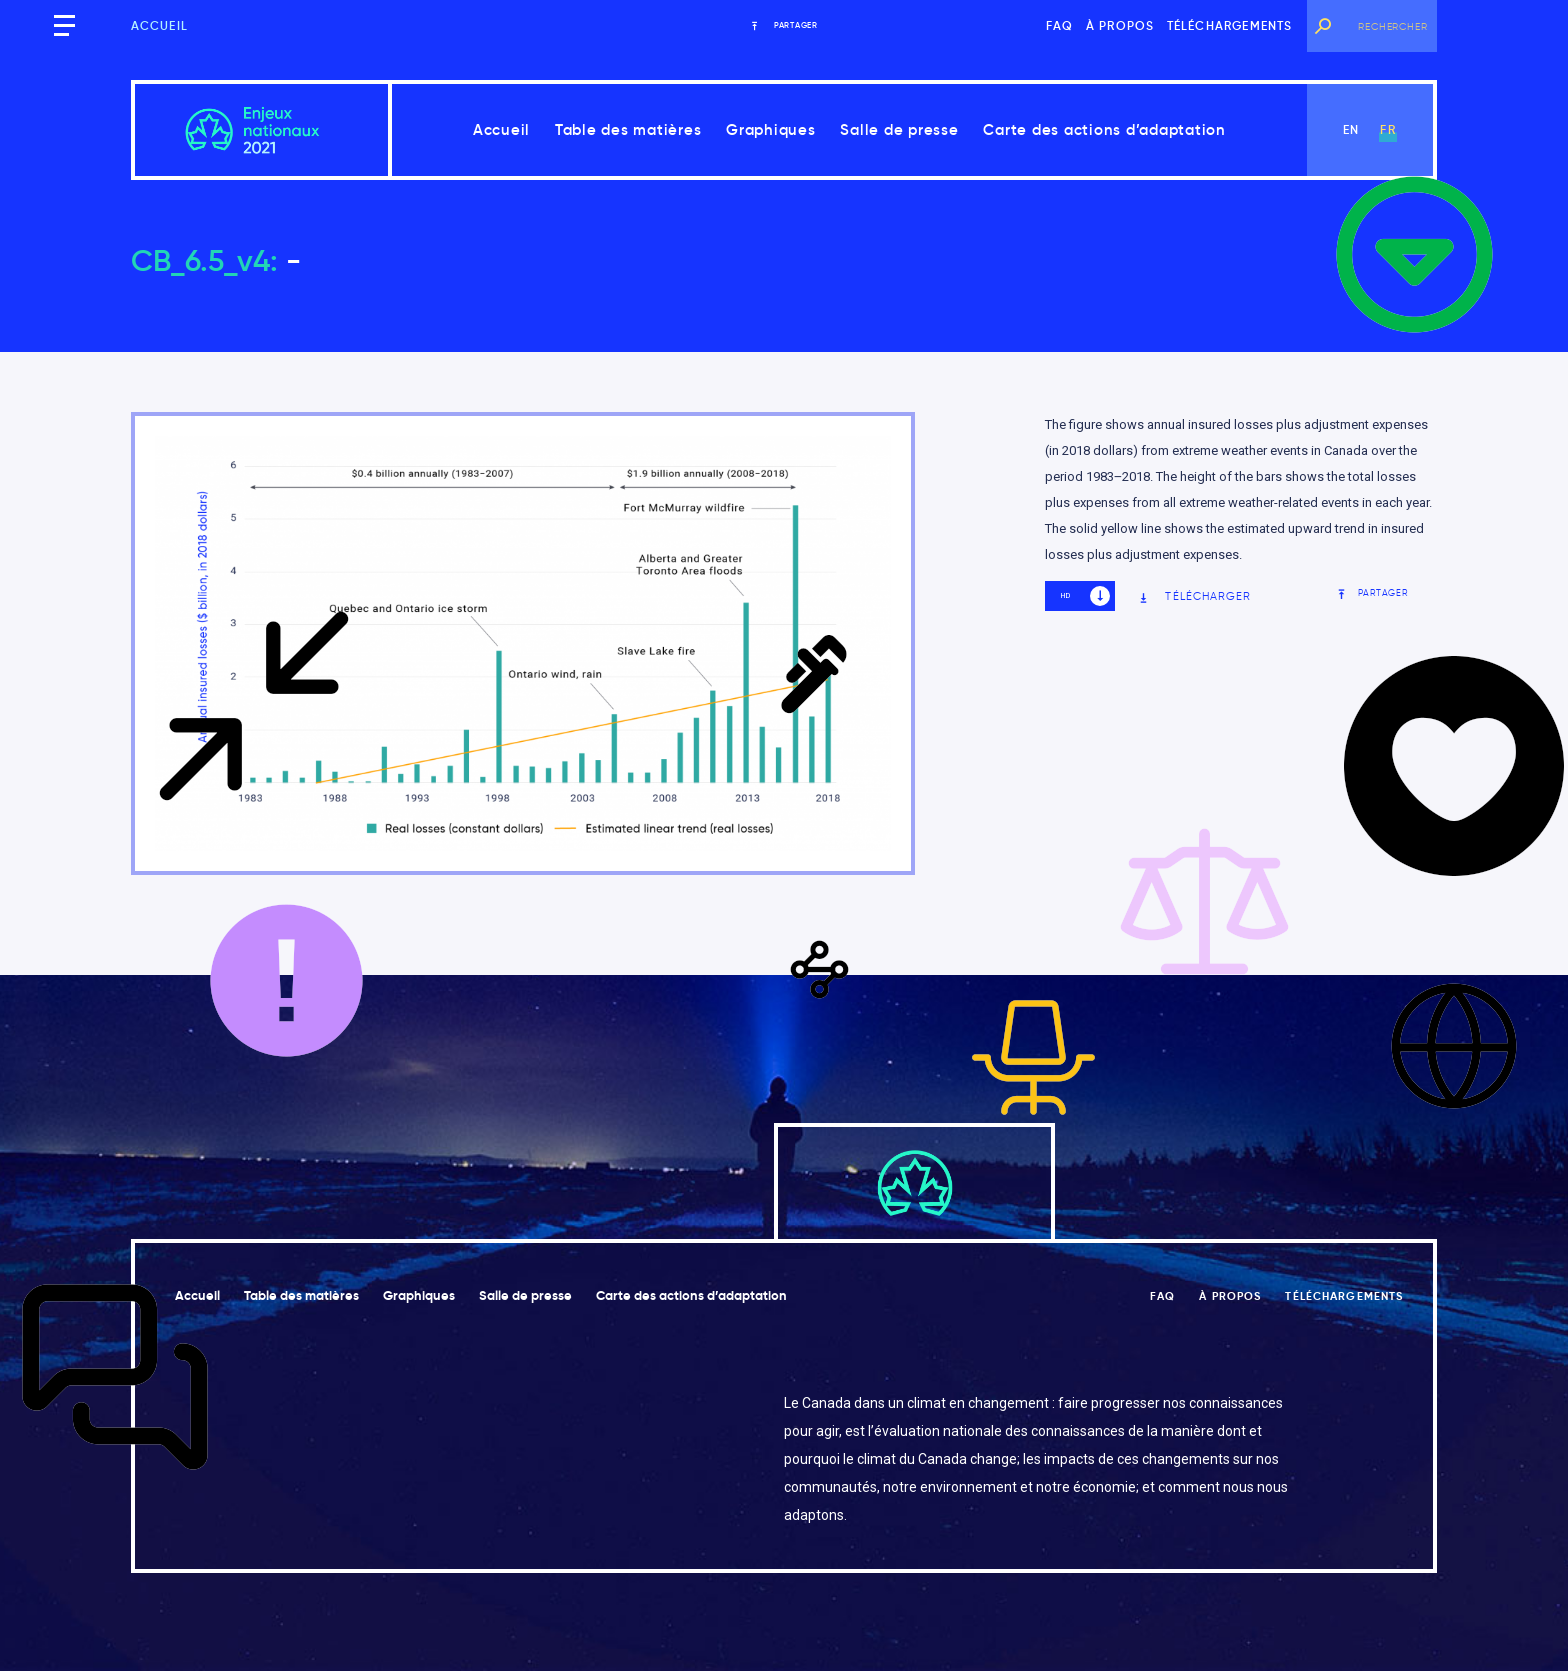 This screenshot has width=1568, height=1671. I want to click on indicates a warning or error state, so click(286, 980).